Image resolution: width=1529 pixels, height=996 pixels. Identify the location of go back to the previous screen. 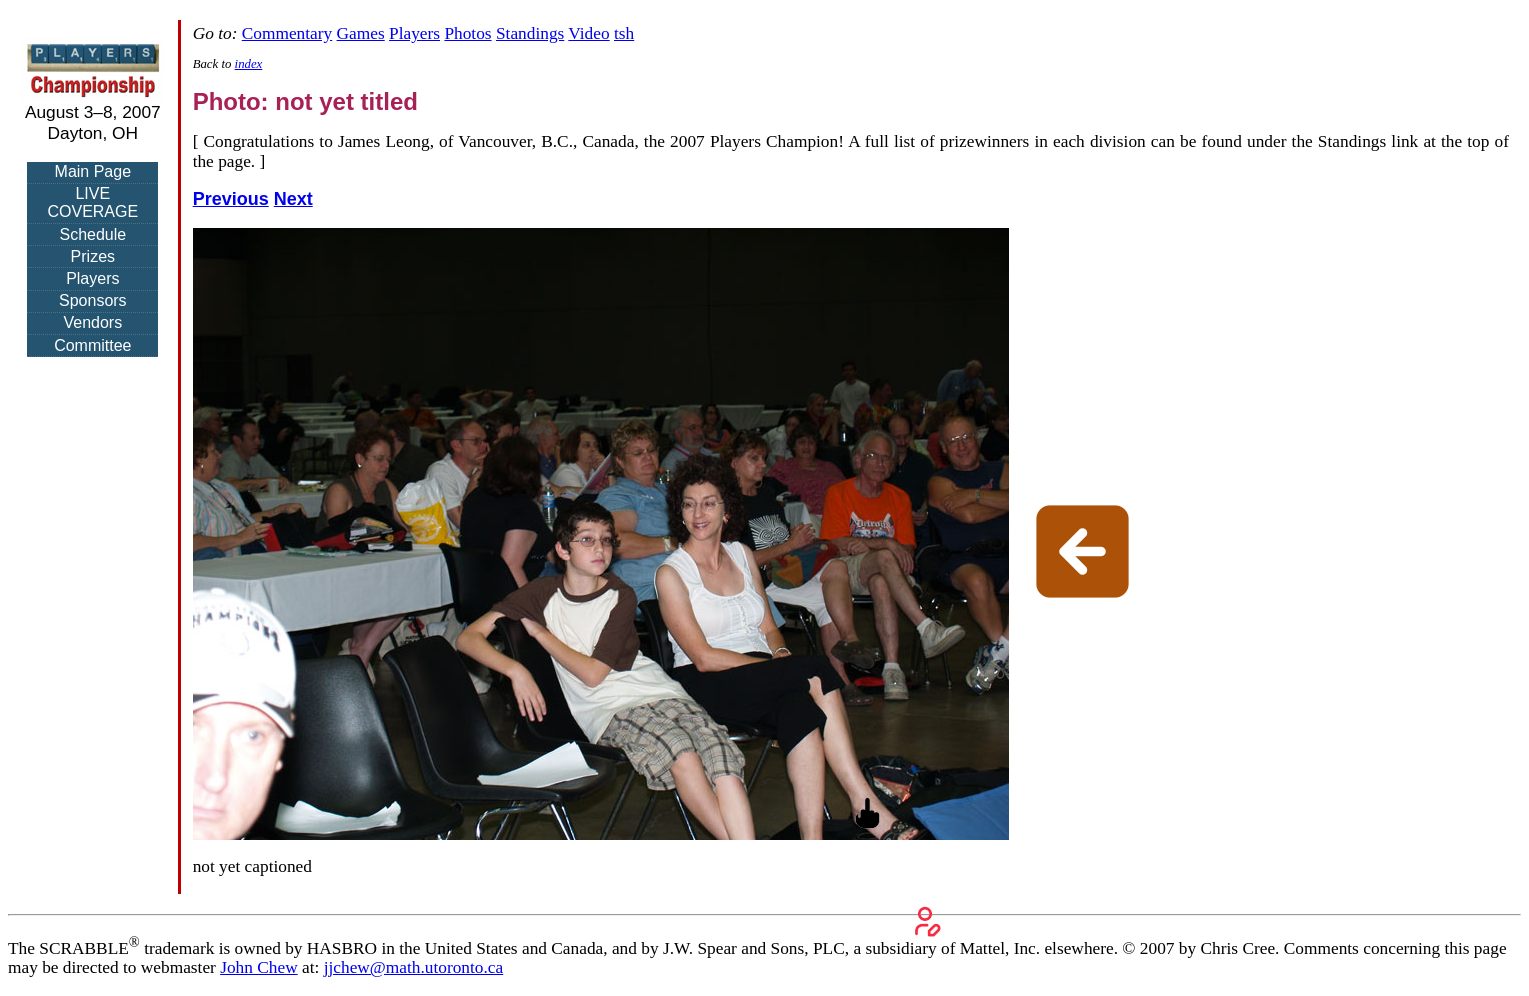
(1082, 551).